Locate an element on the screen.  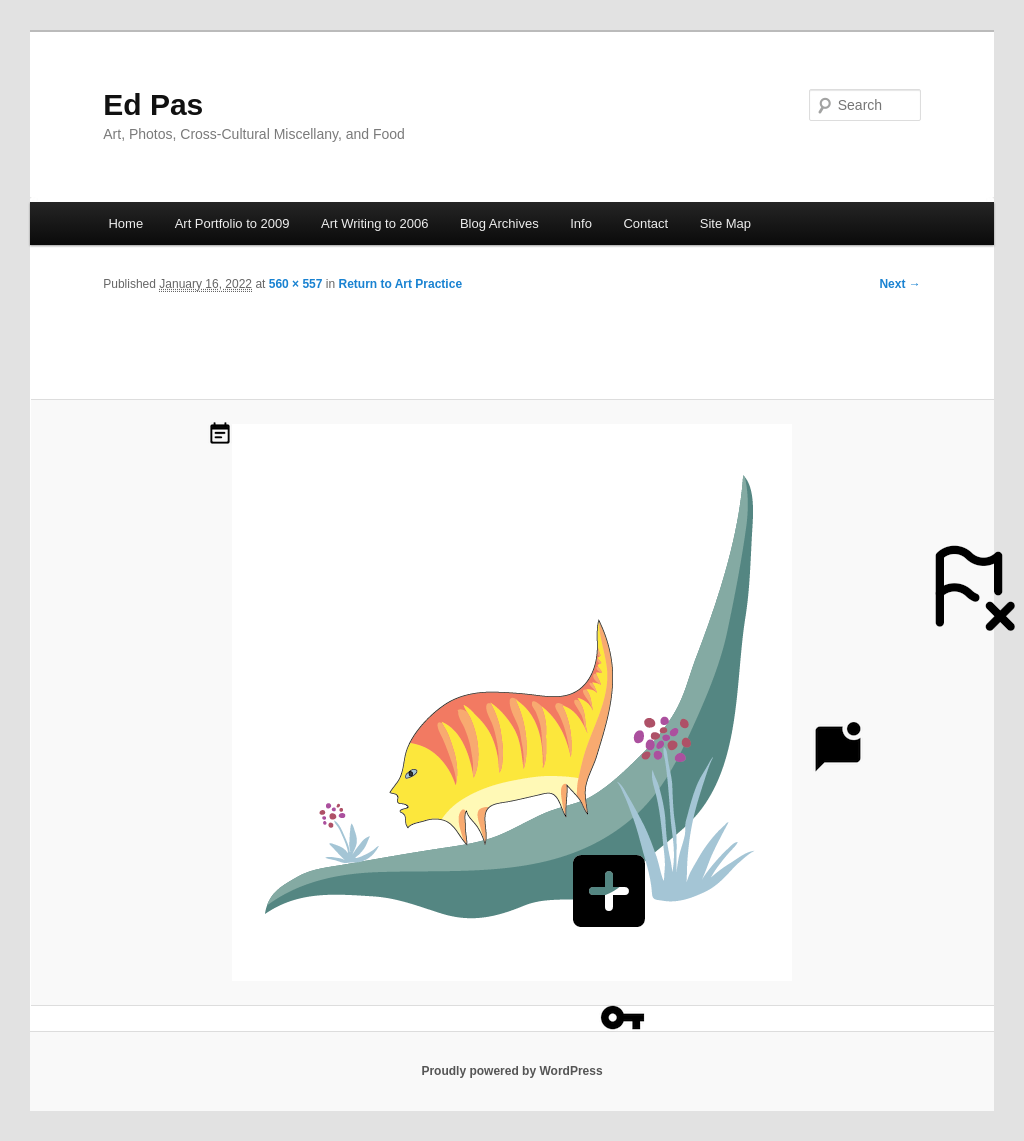
view event details or notes is located at coordinates (220, 434).